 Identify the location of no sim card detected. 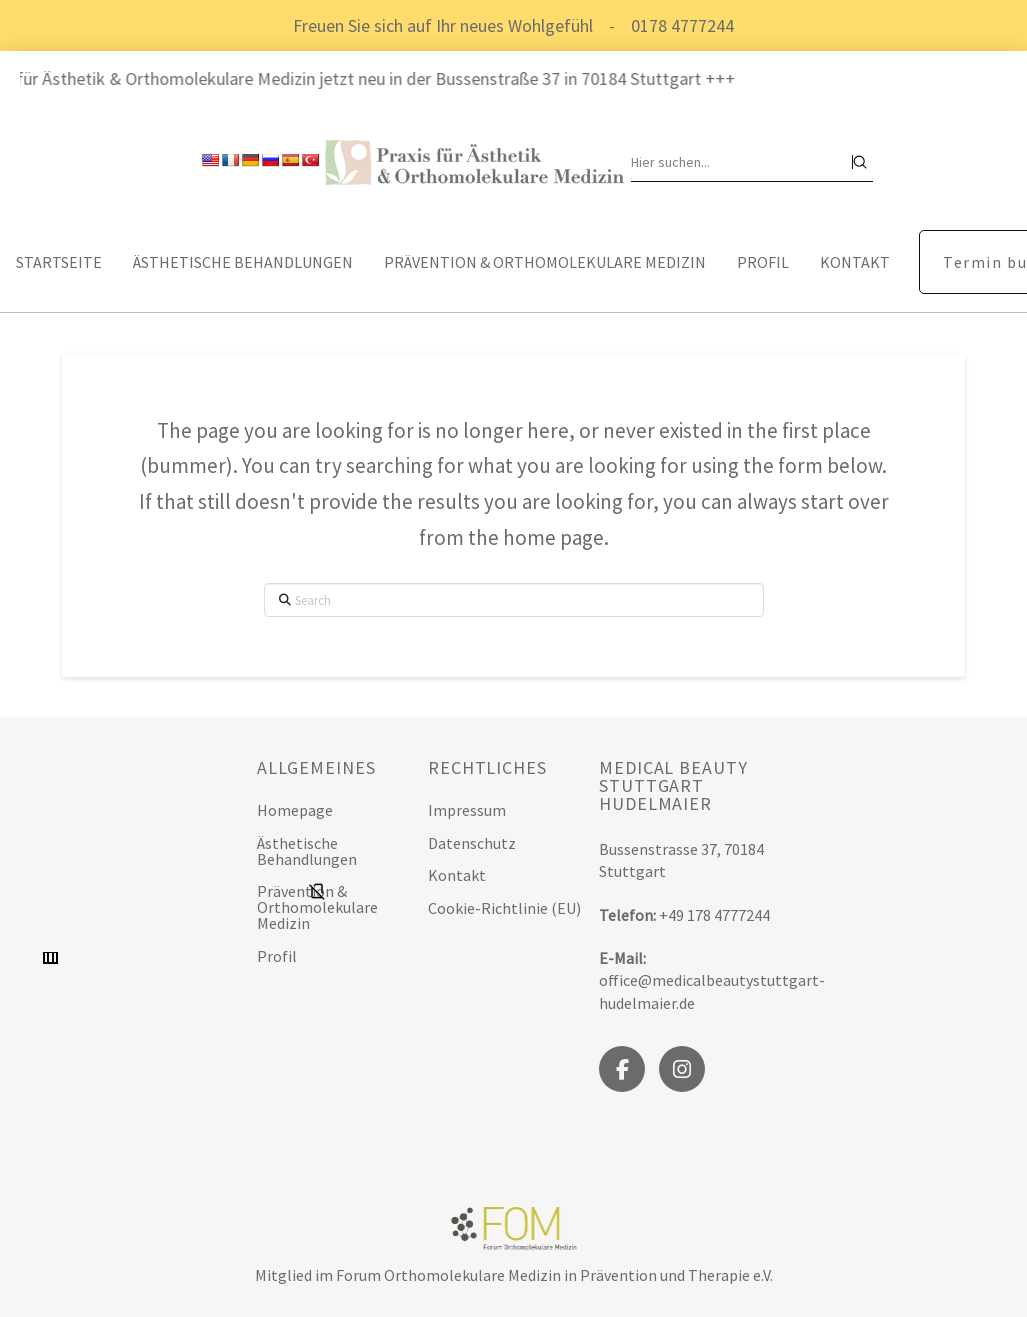
(317, 891).